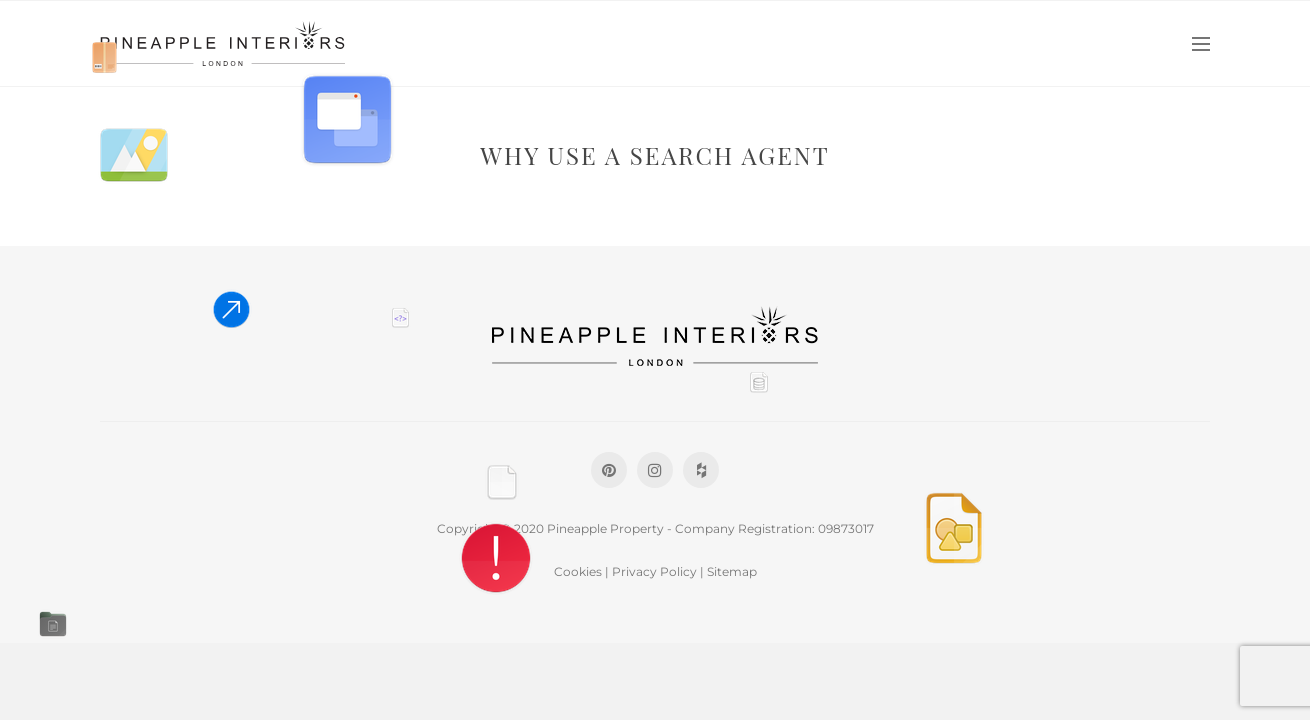 This screenshot has width=1310, height=720. Describe the element at coordinates (759, 382) in the screenshot. I see `open a database file` at that location.